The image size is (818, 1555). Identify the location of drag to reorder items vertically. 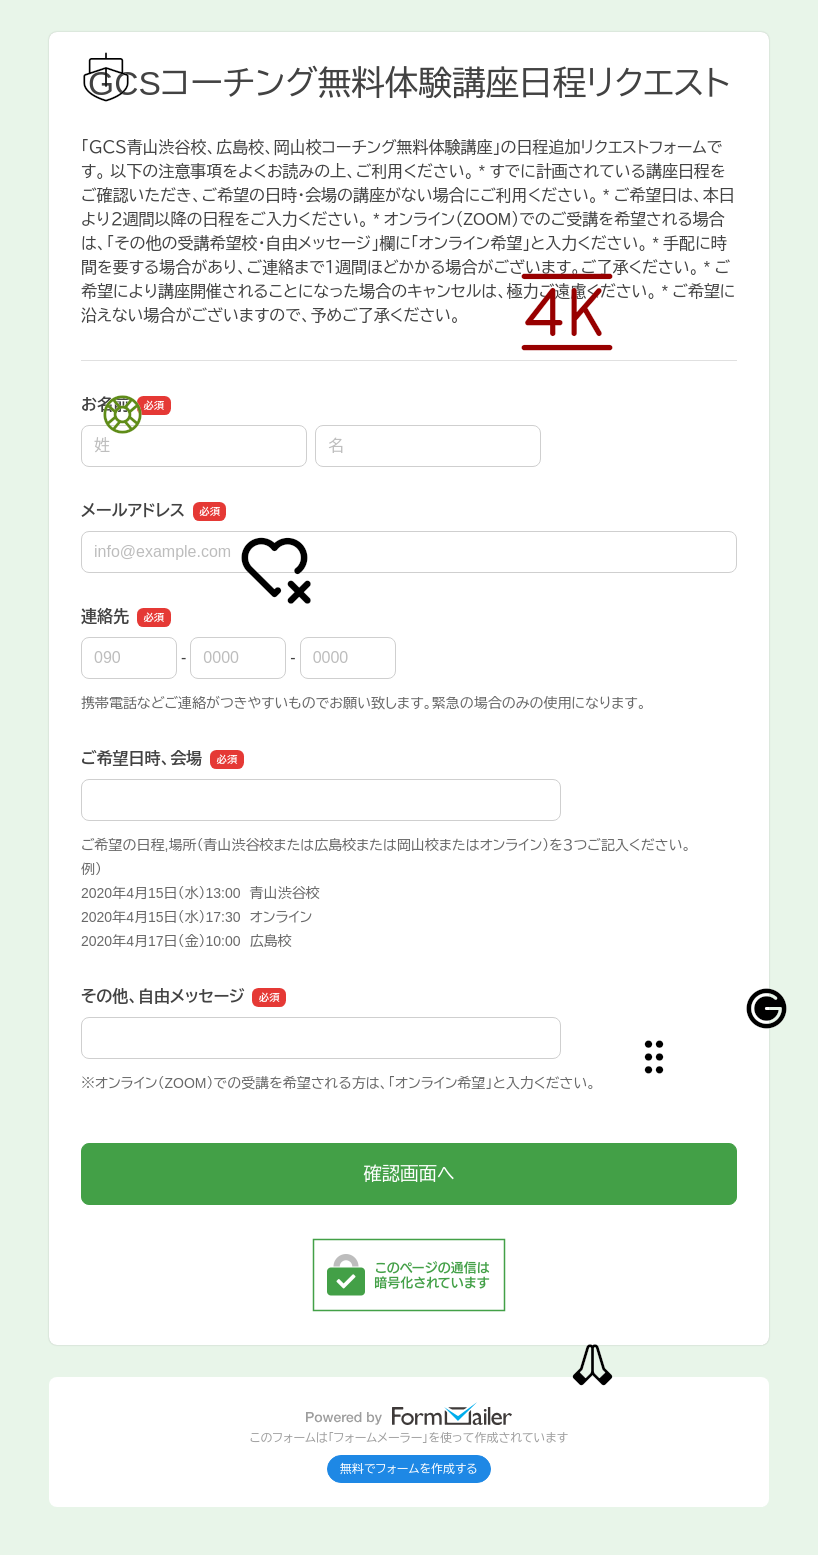
(654, 1057).